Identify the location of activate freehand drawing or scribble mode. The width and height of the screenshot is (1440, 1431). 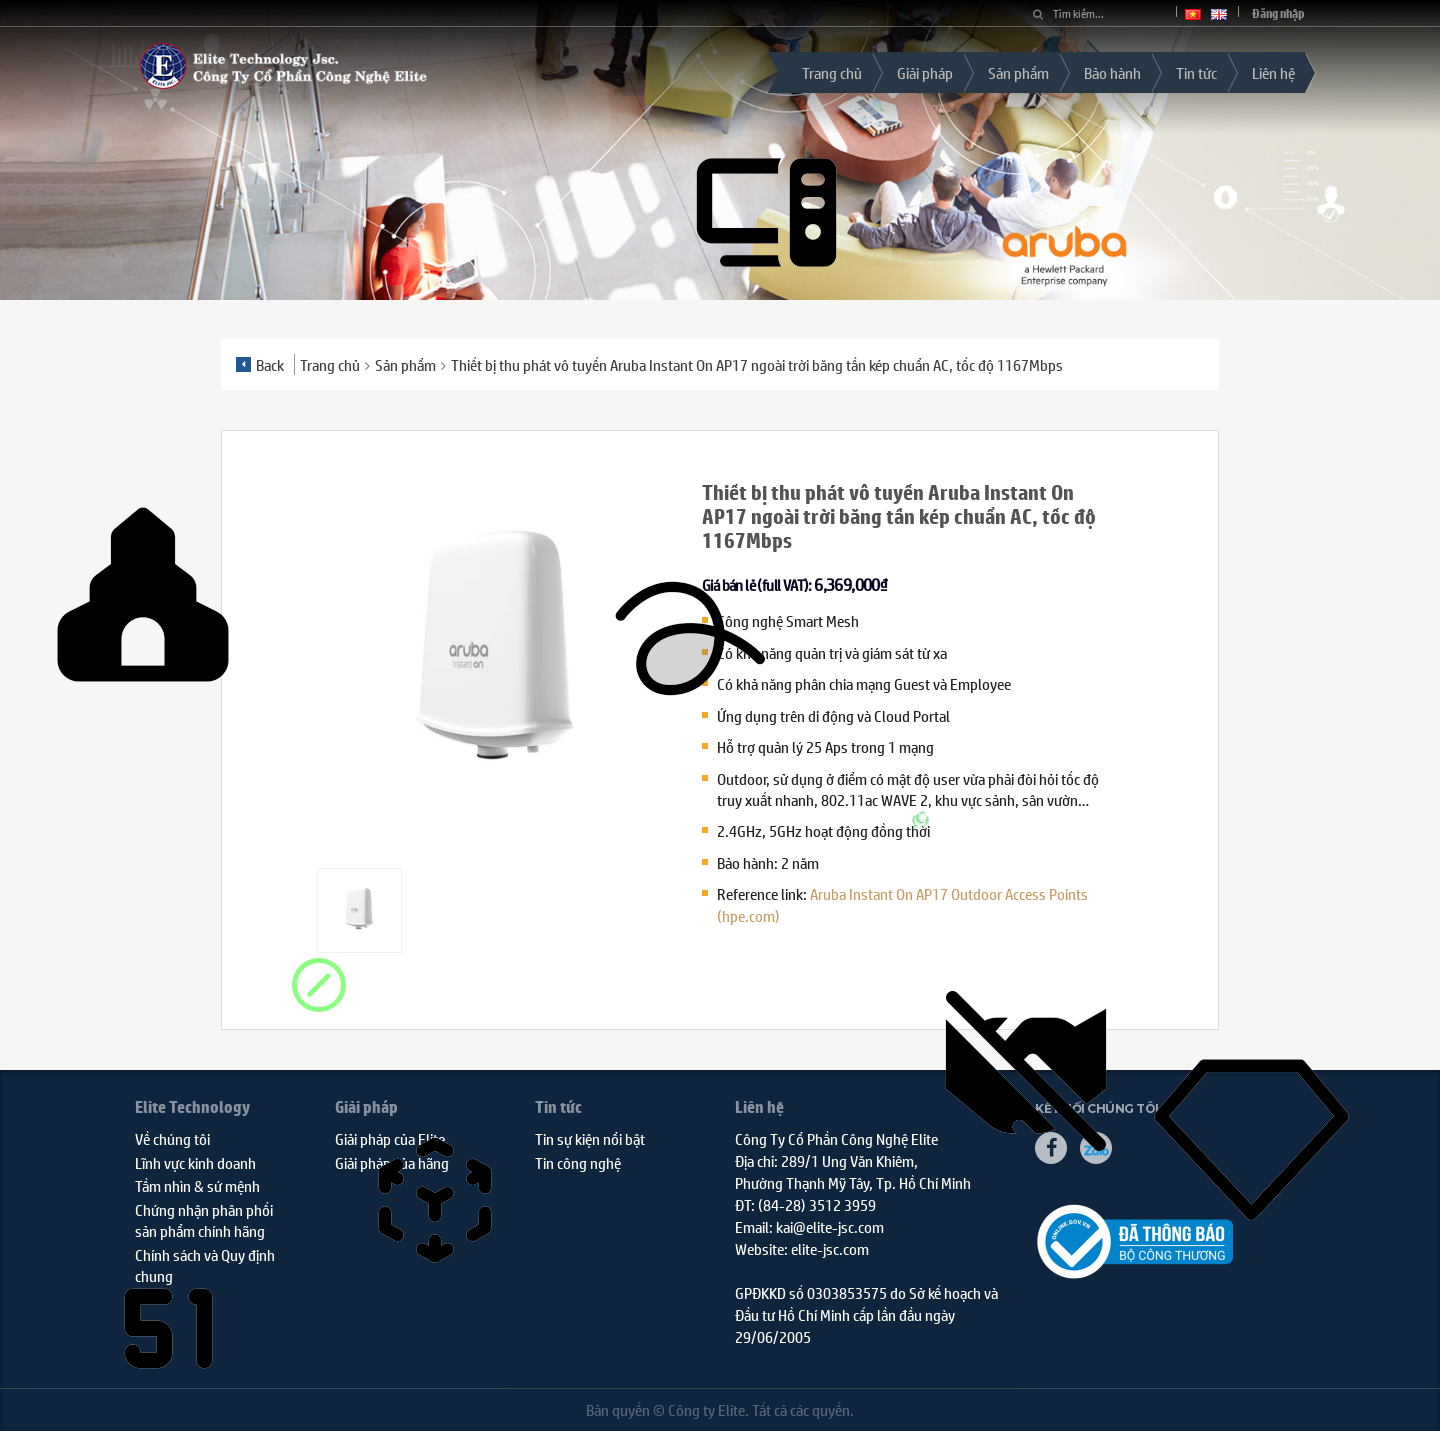
(682, 638).